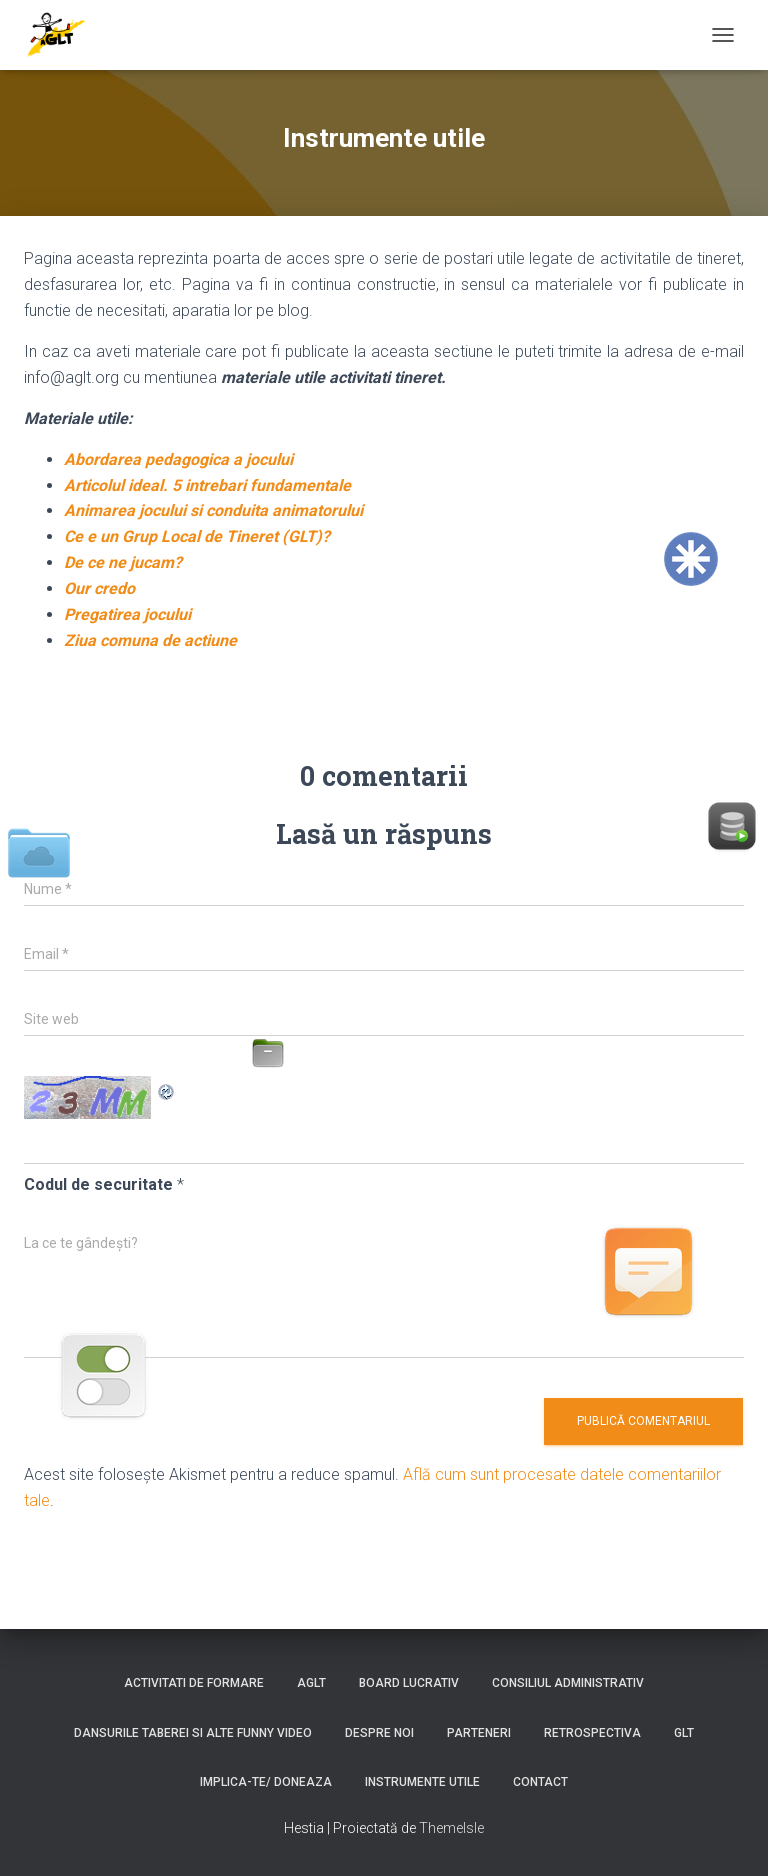  Describe the element at coordinates (268, 1053) in the screenshot. I see `open the file manager` at that location.